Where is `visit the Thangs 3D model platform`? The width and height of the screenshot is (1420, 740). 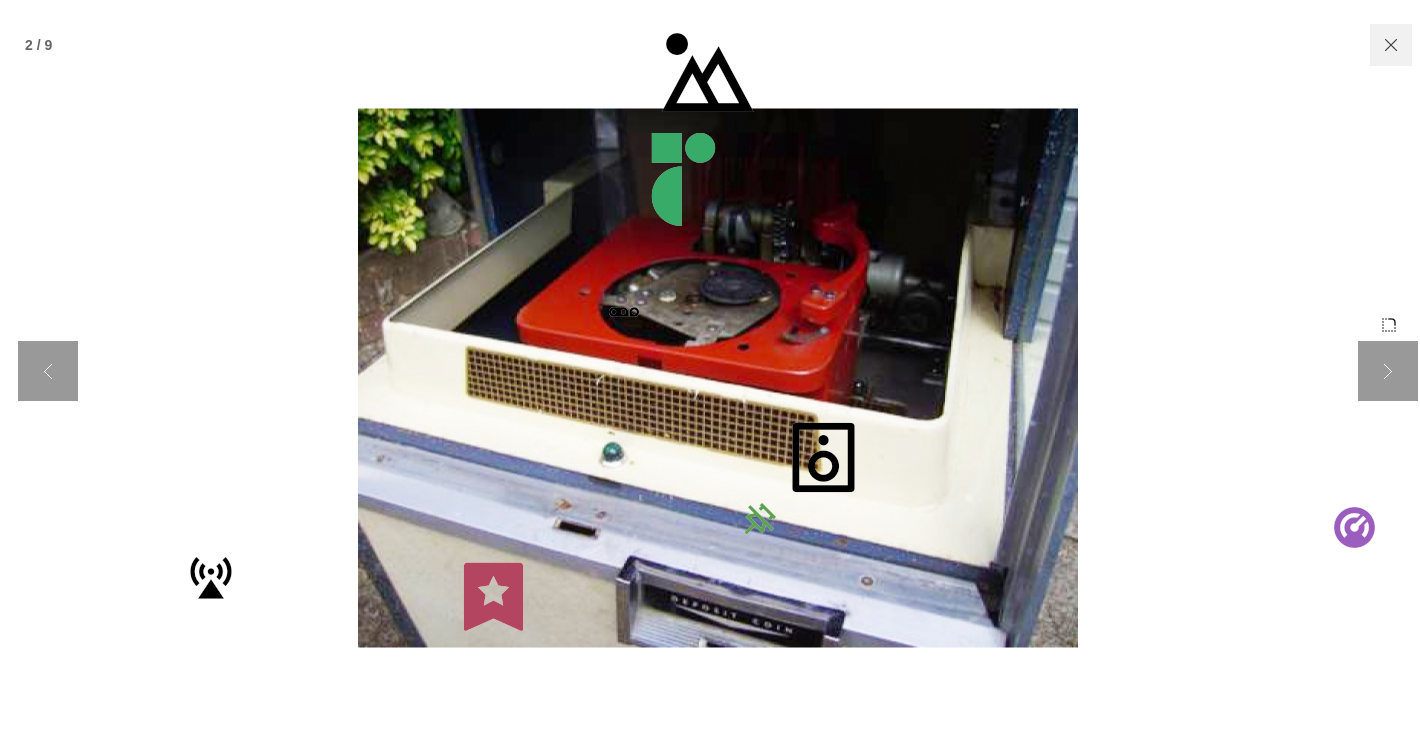
visit the Thangs 3D model platform is located at coordinates (624, 312).